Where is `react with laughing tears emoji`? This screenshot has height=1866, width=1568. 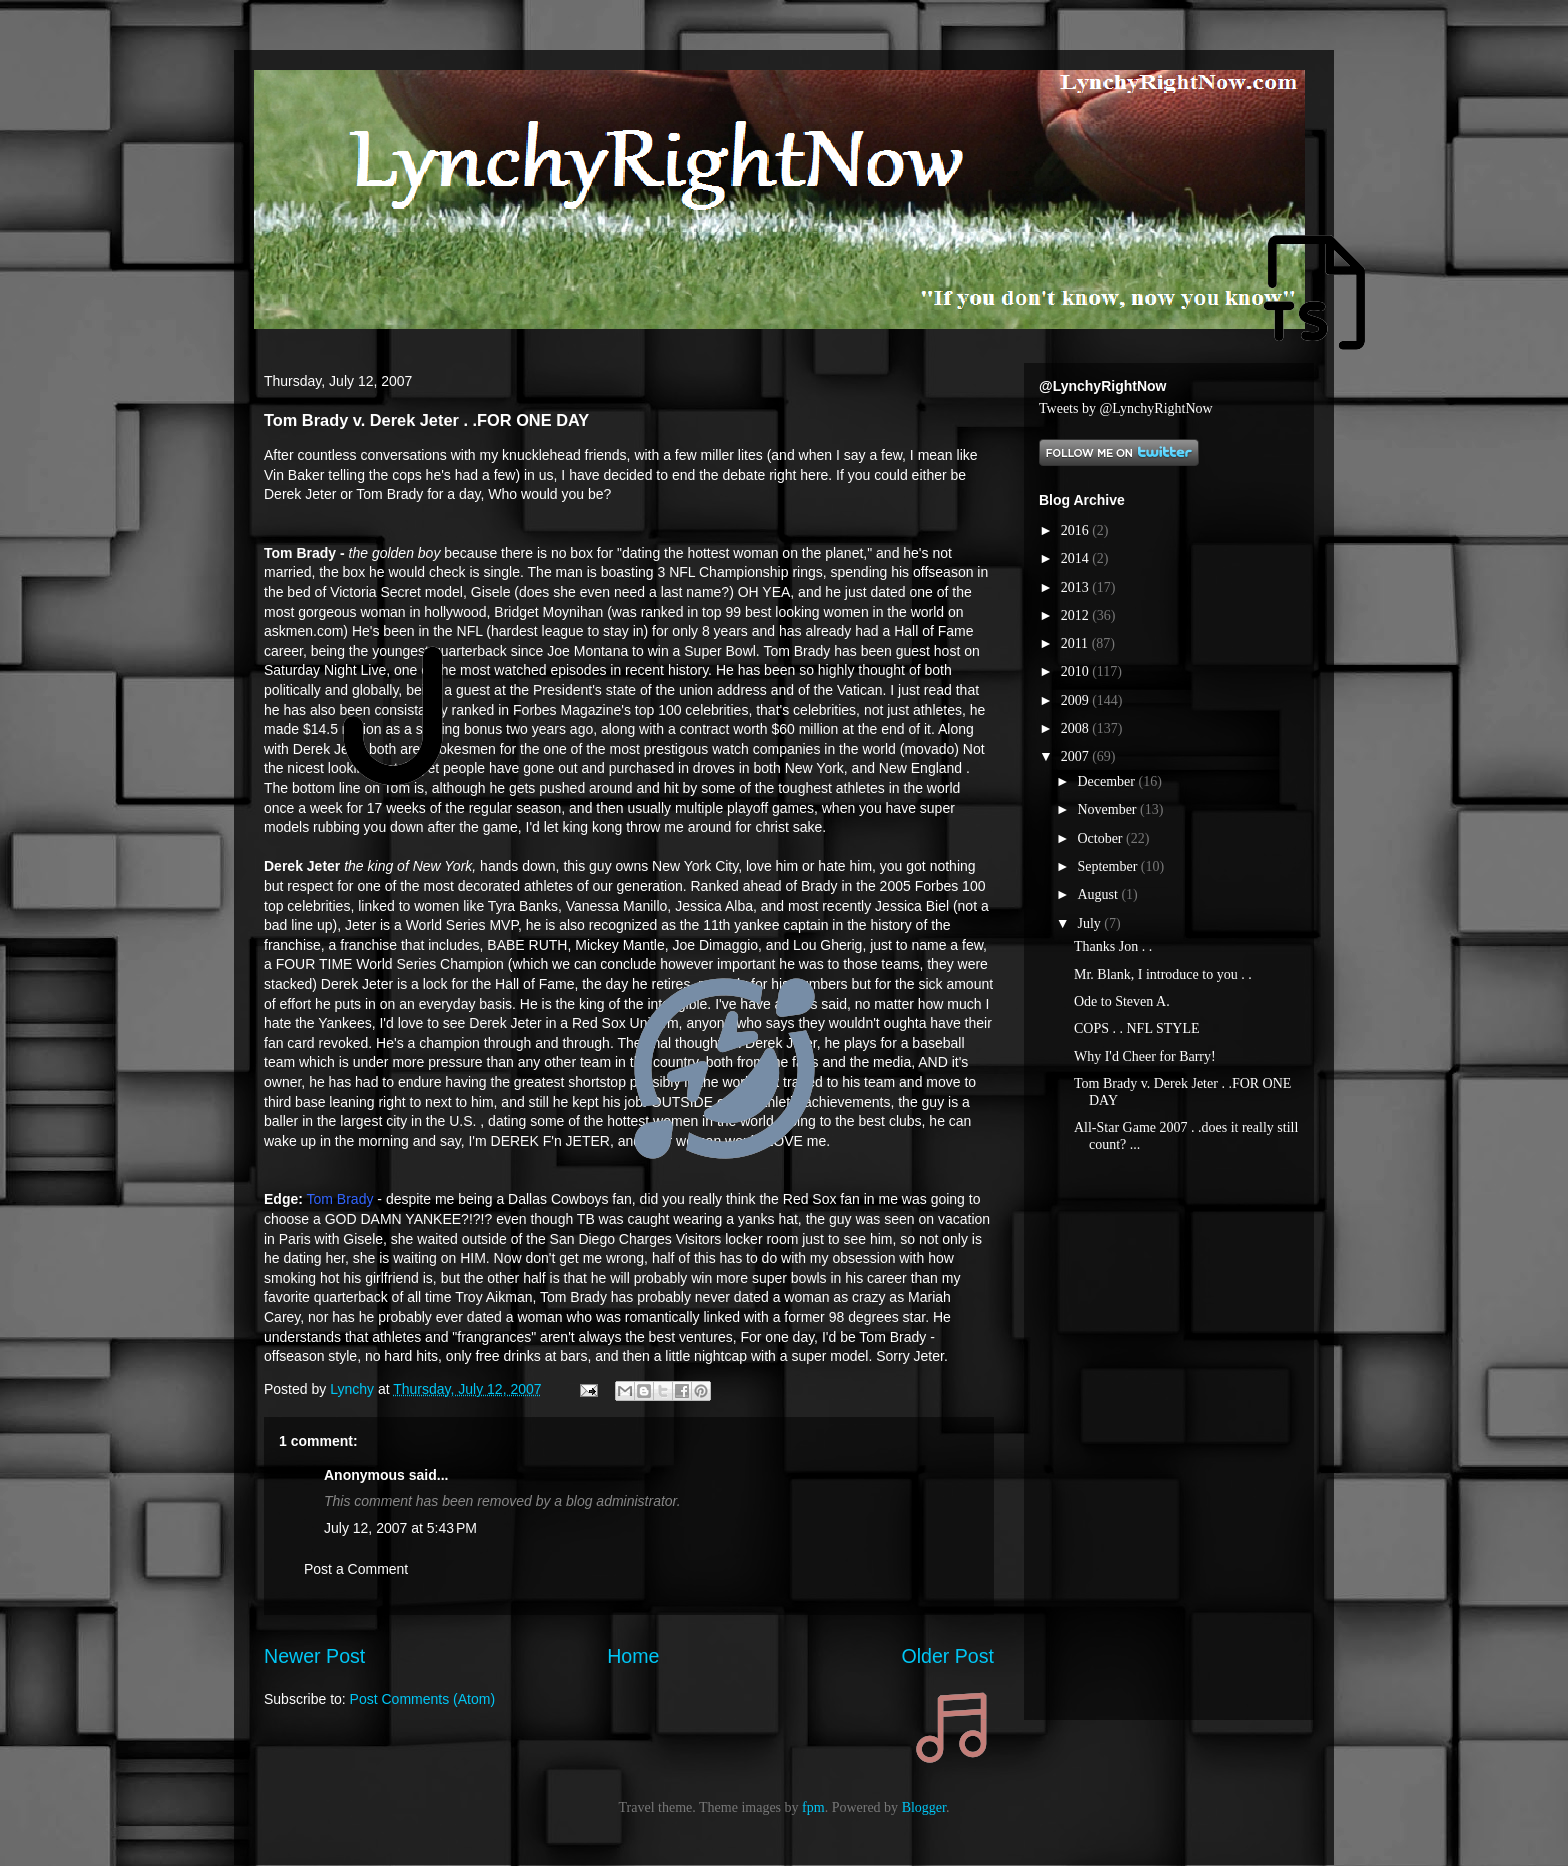 react with laughing tears emoji is located at coordinates (724, 1068).